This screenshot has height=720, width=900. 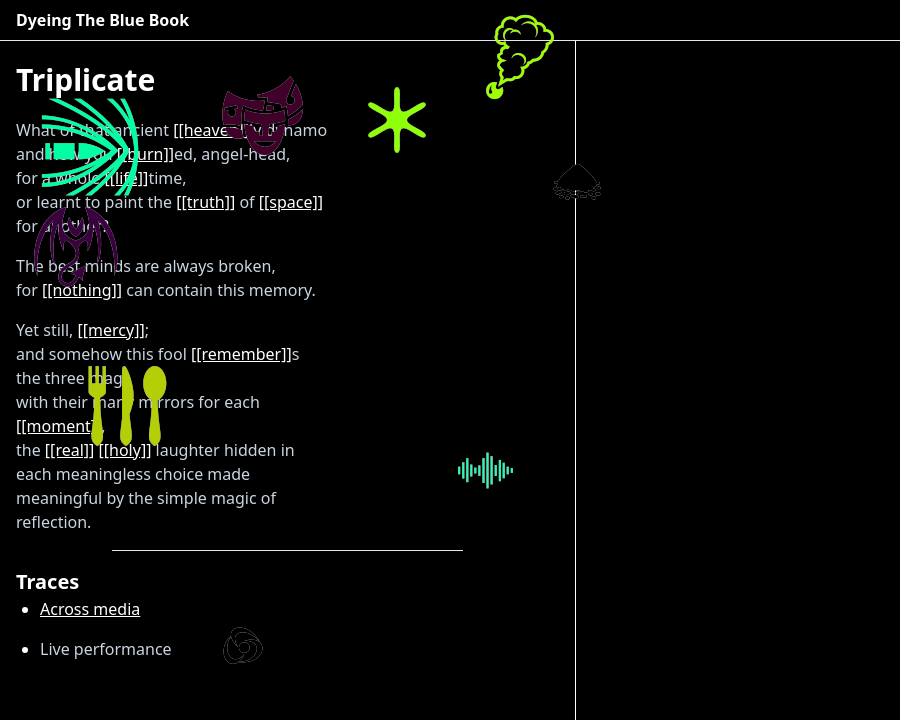 I want to click on indicates powder or granular material in inventory, so click(x=577, y=182).